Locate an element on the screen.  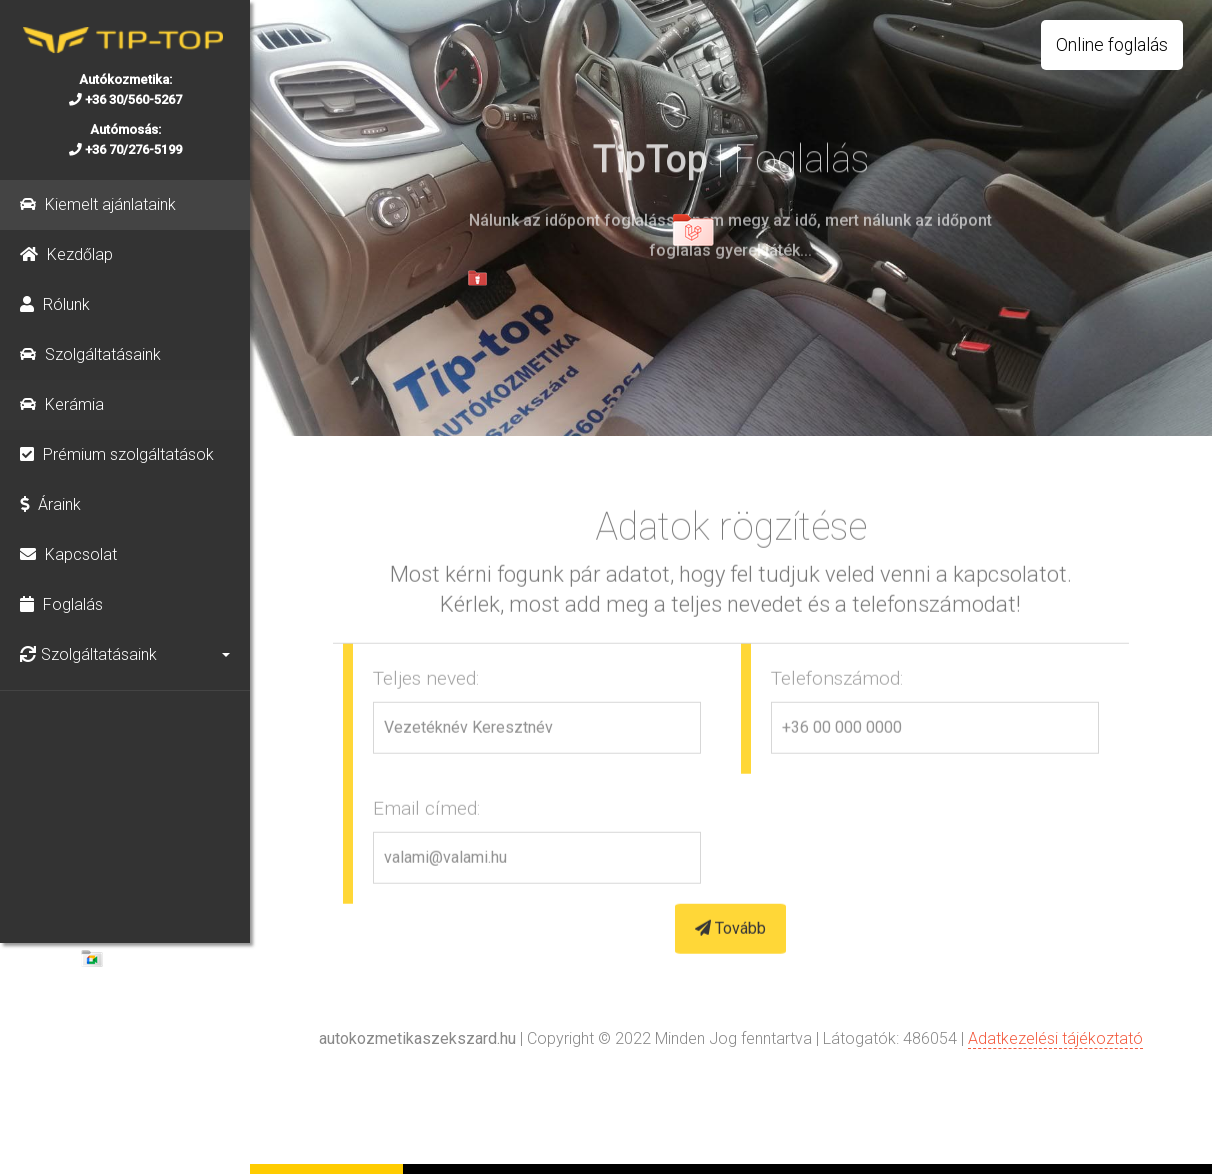
open folder containing Google Meet files is located at coordinates (92, 959).